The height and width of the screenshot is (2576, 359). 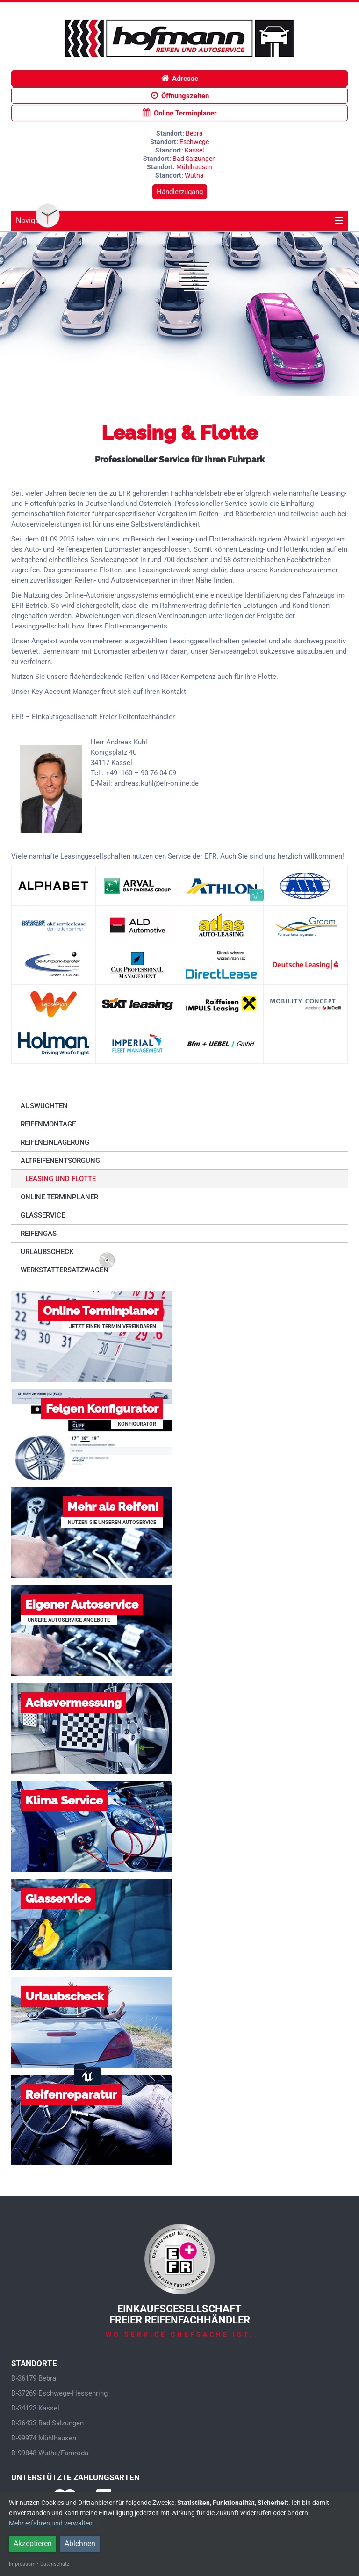 I want to click on access date and time settings, so click(x=48, y=216).